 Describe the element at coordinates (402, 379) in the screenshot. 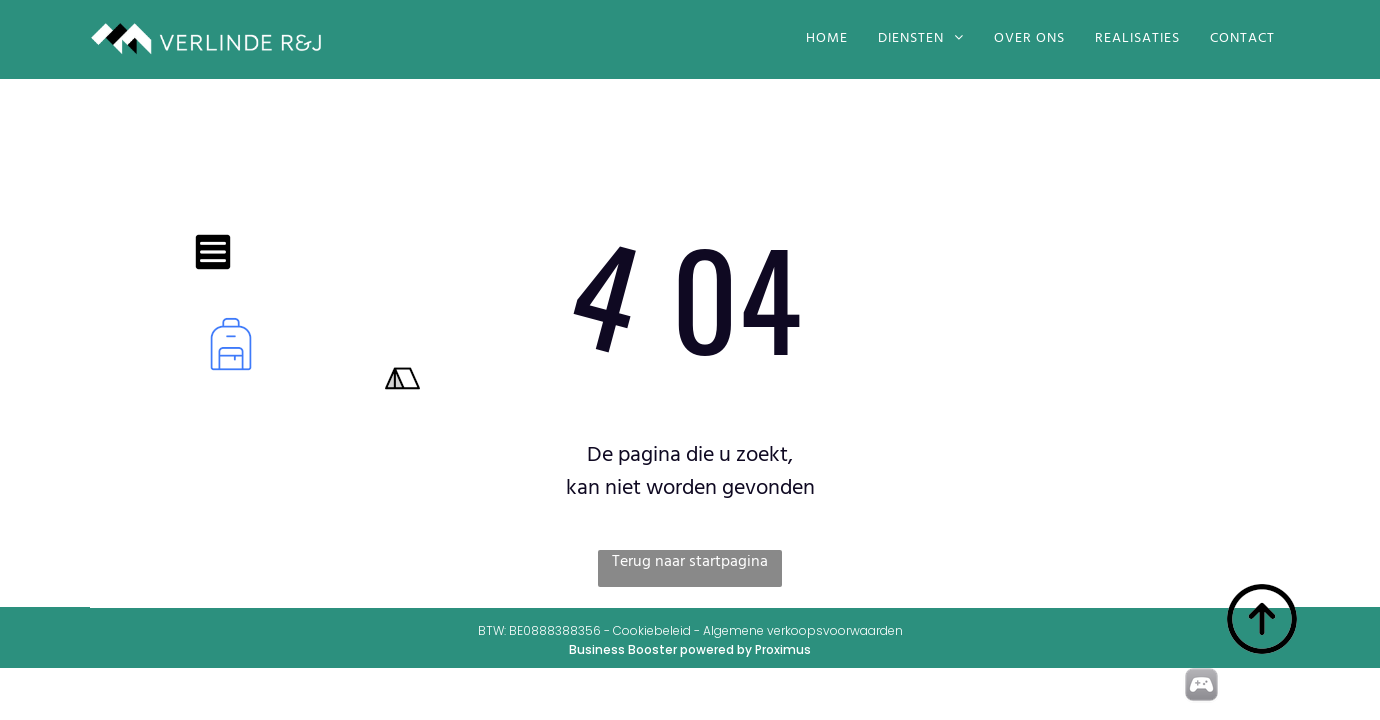

I see `view camping or outdoor locations` at that location.